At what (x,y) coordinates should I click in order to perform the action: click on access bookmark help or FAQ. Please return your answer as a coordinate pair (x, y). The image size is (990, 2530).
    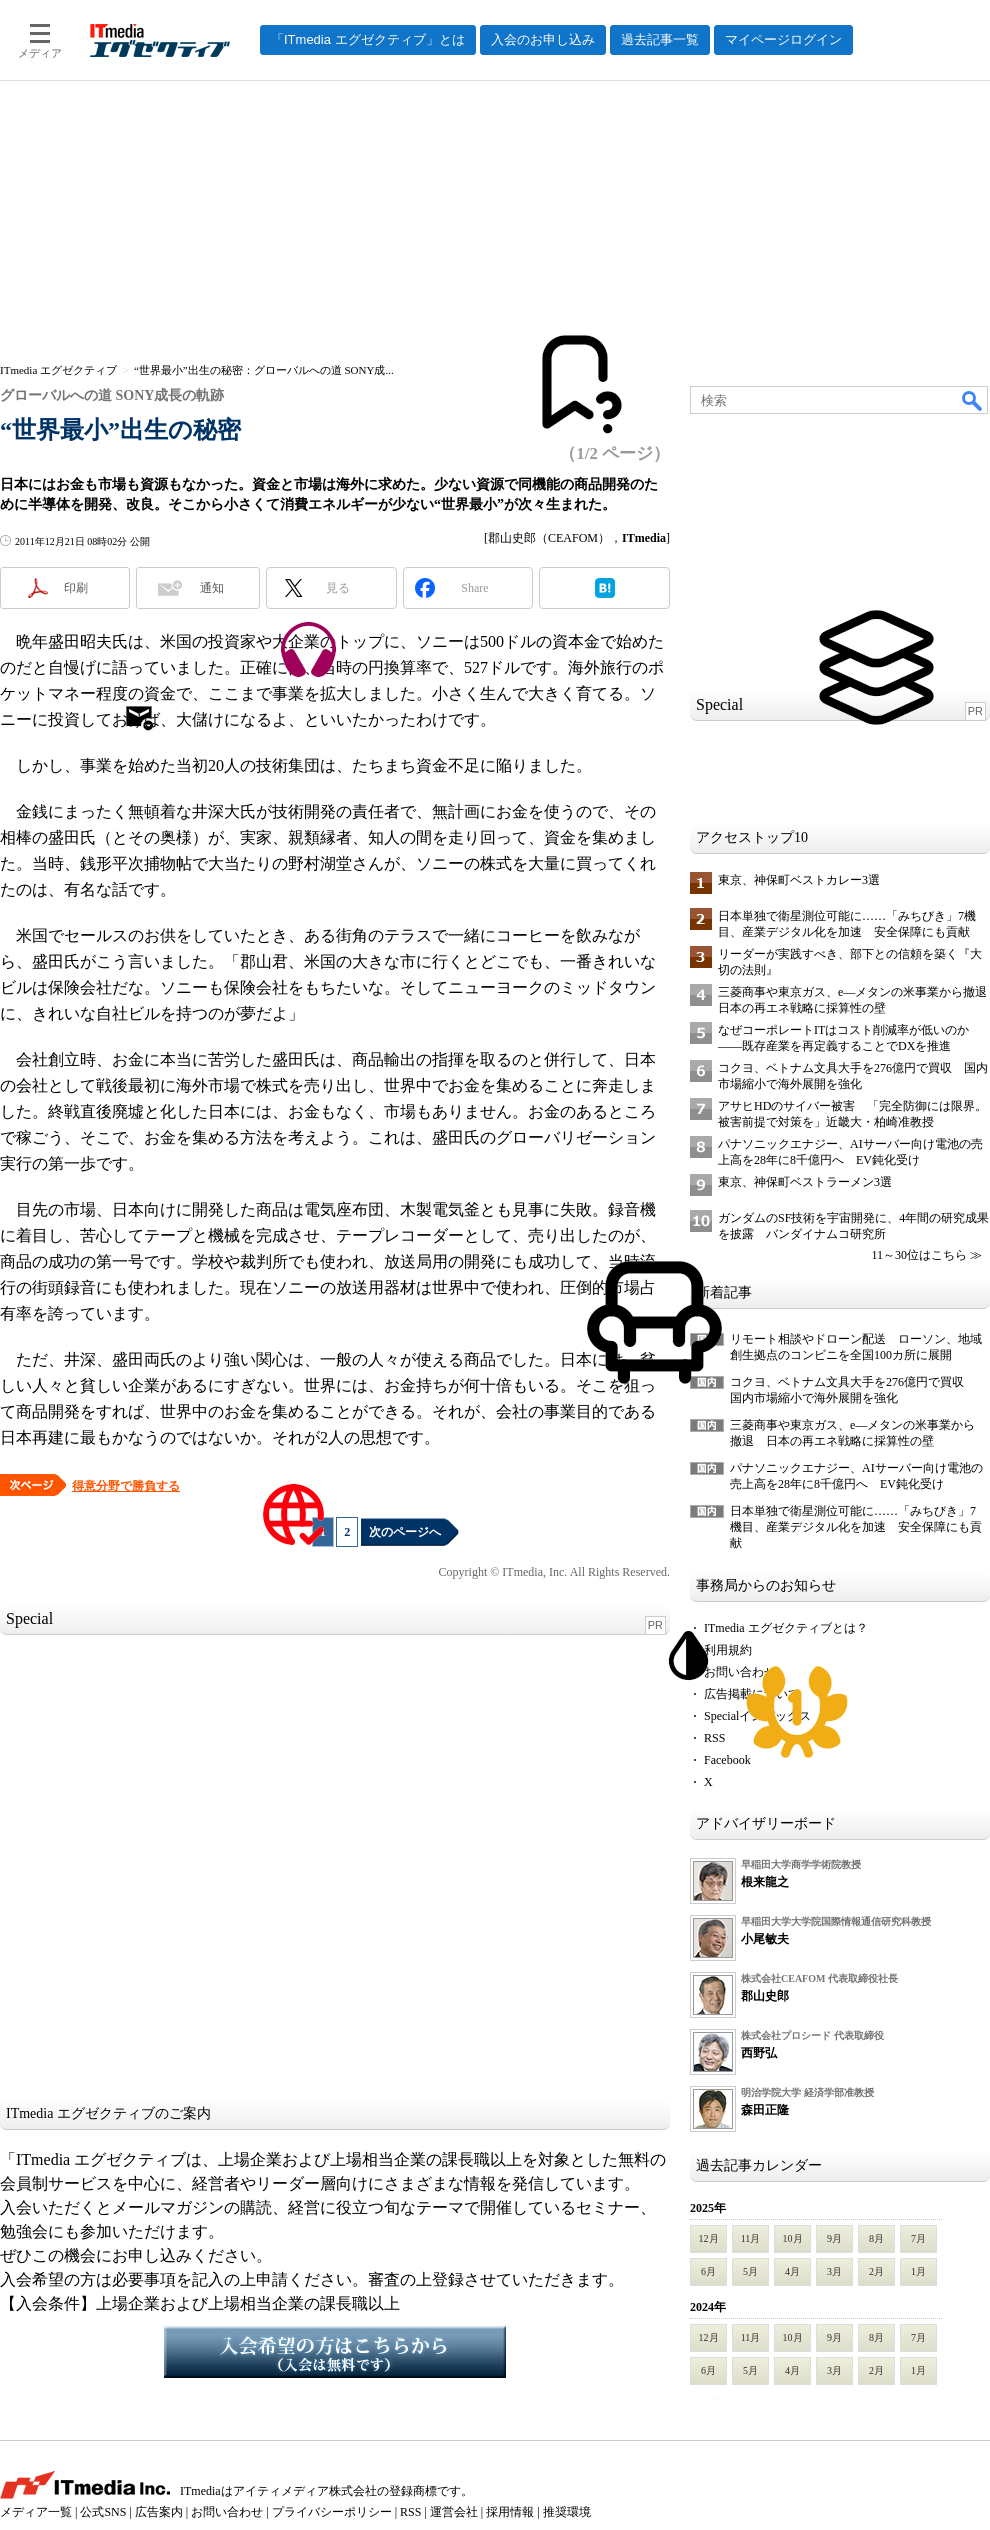
    Looking at the image, I should click on (575, 382).